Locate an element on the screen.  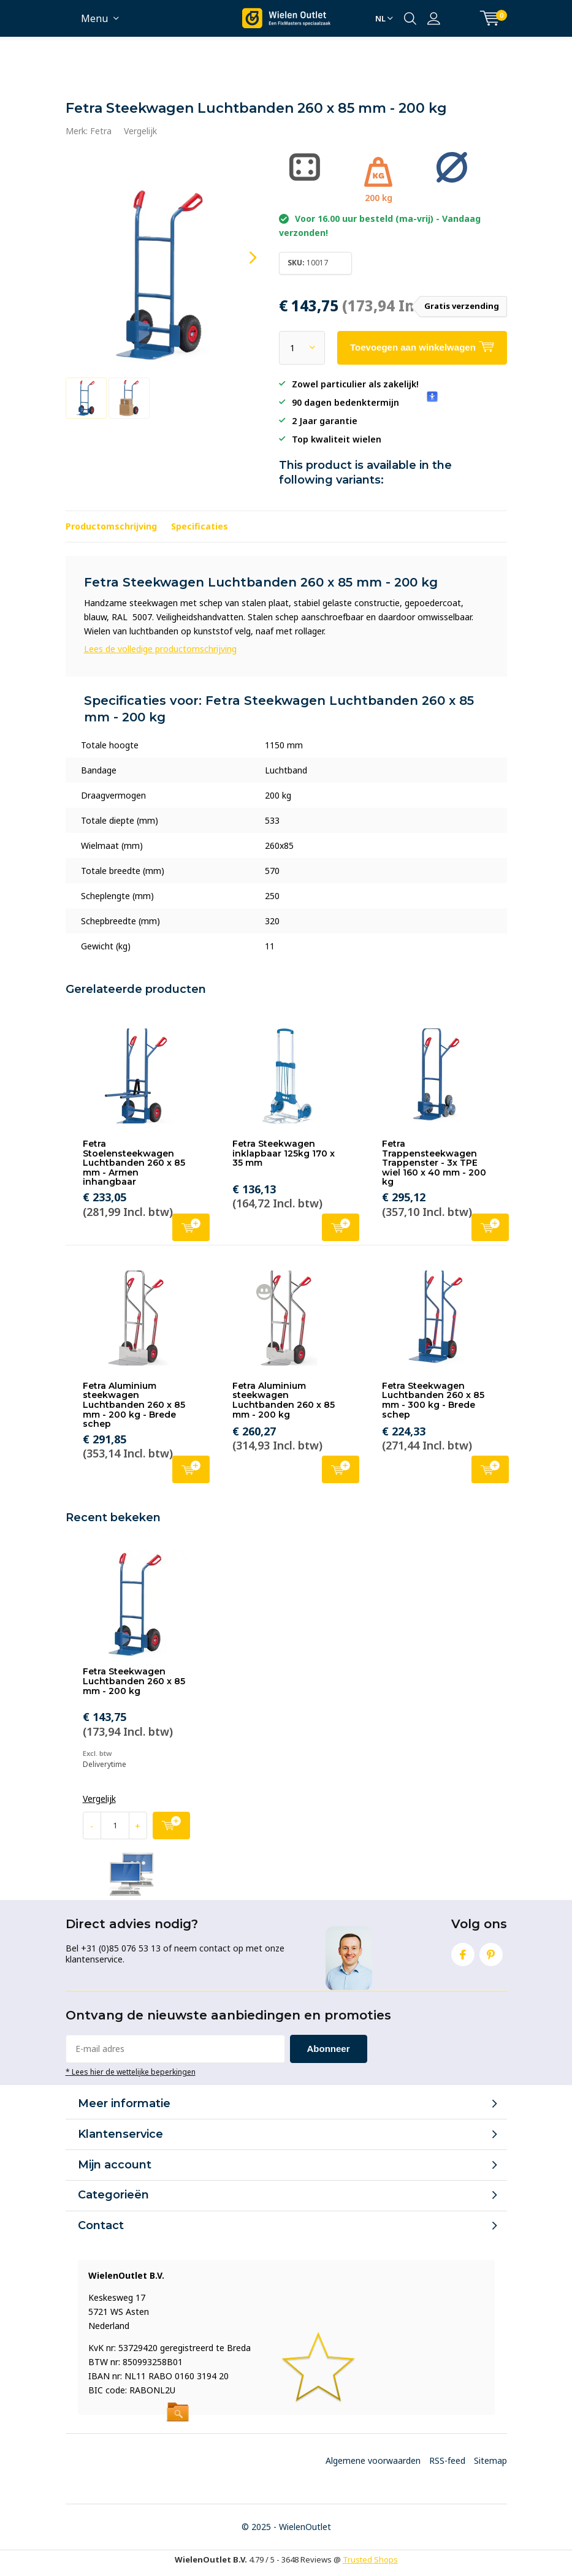
react with a happy emoji is located at coordinates (264, 1292).